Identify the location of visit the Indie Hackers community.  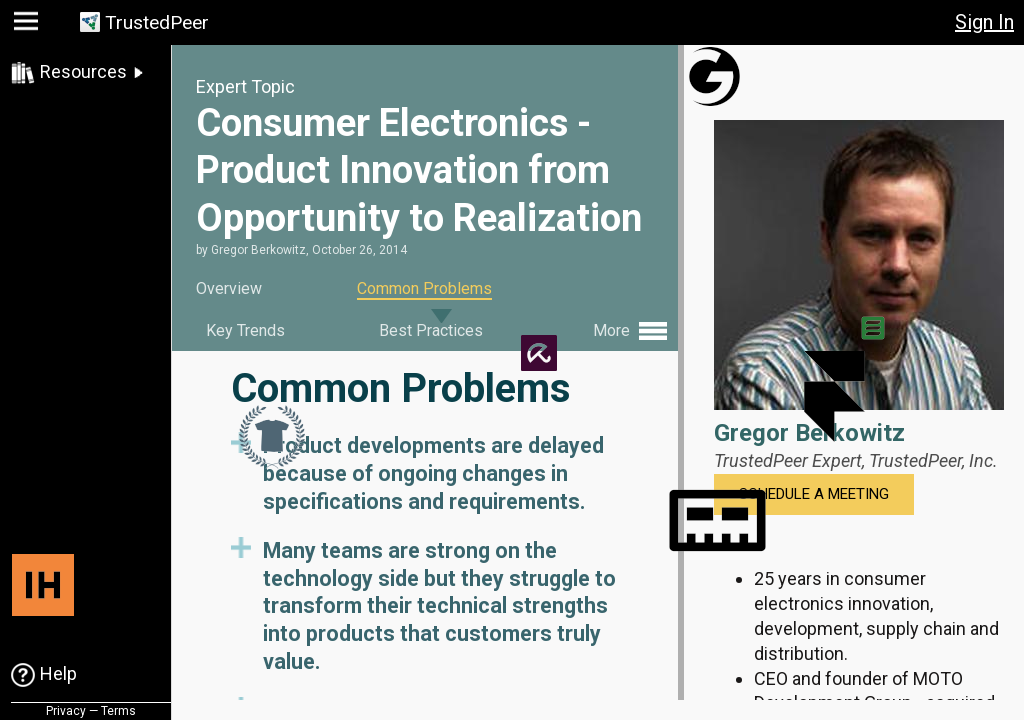
(43, 585).